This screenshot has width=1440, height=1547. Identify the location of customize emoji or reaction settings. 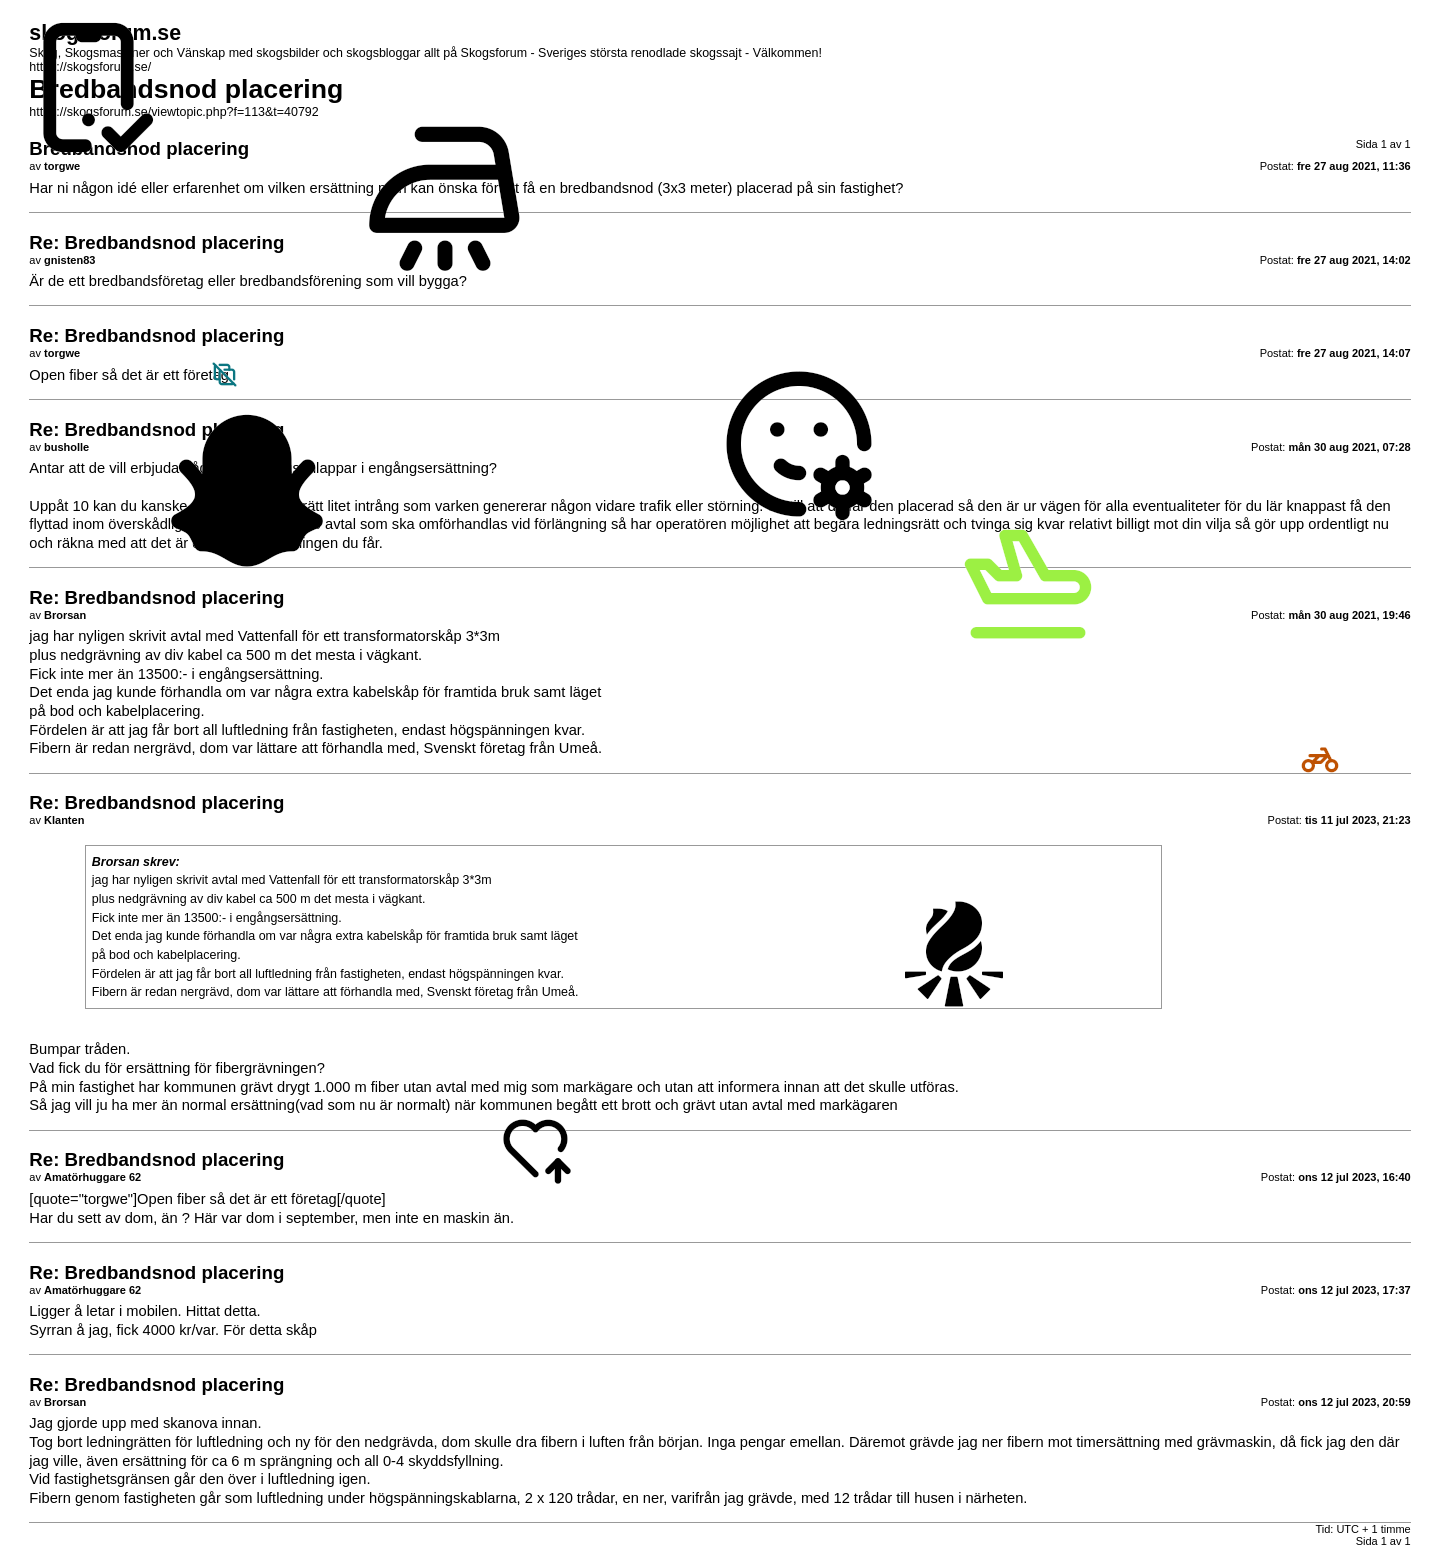
(799, 444).